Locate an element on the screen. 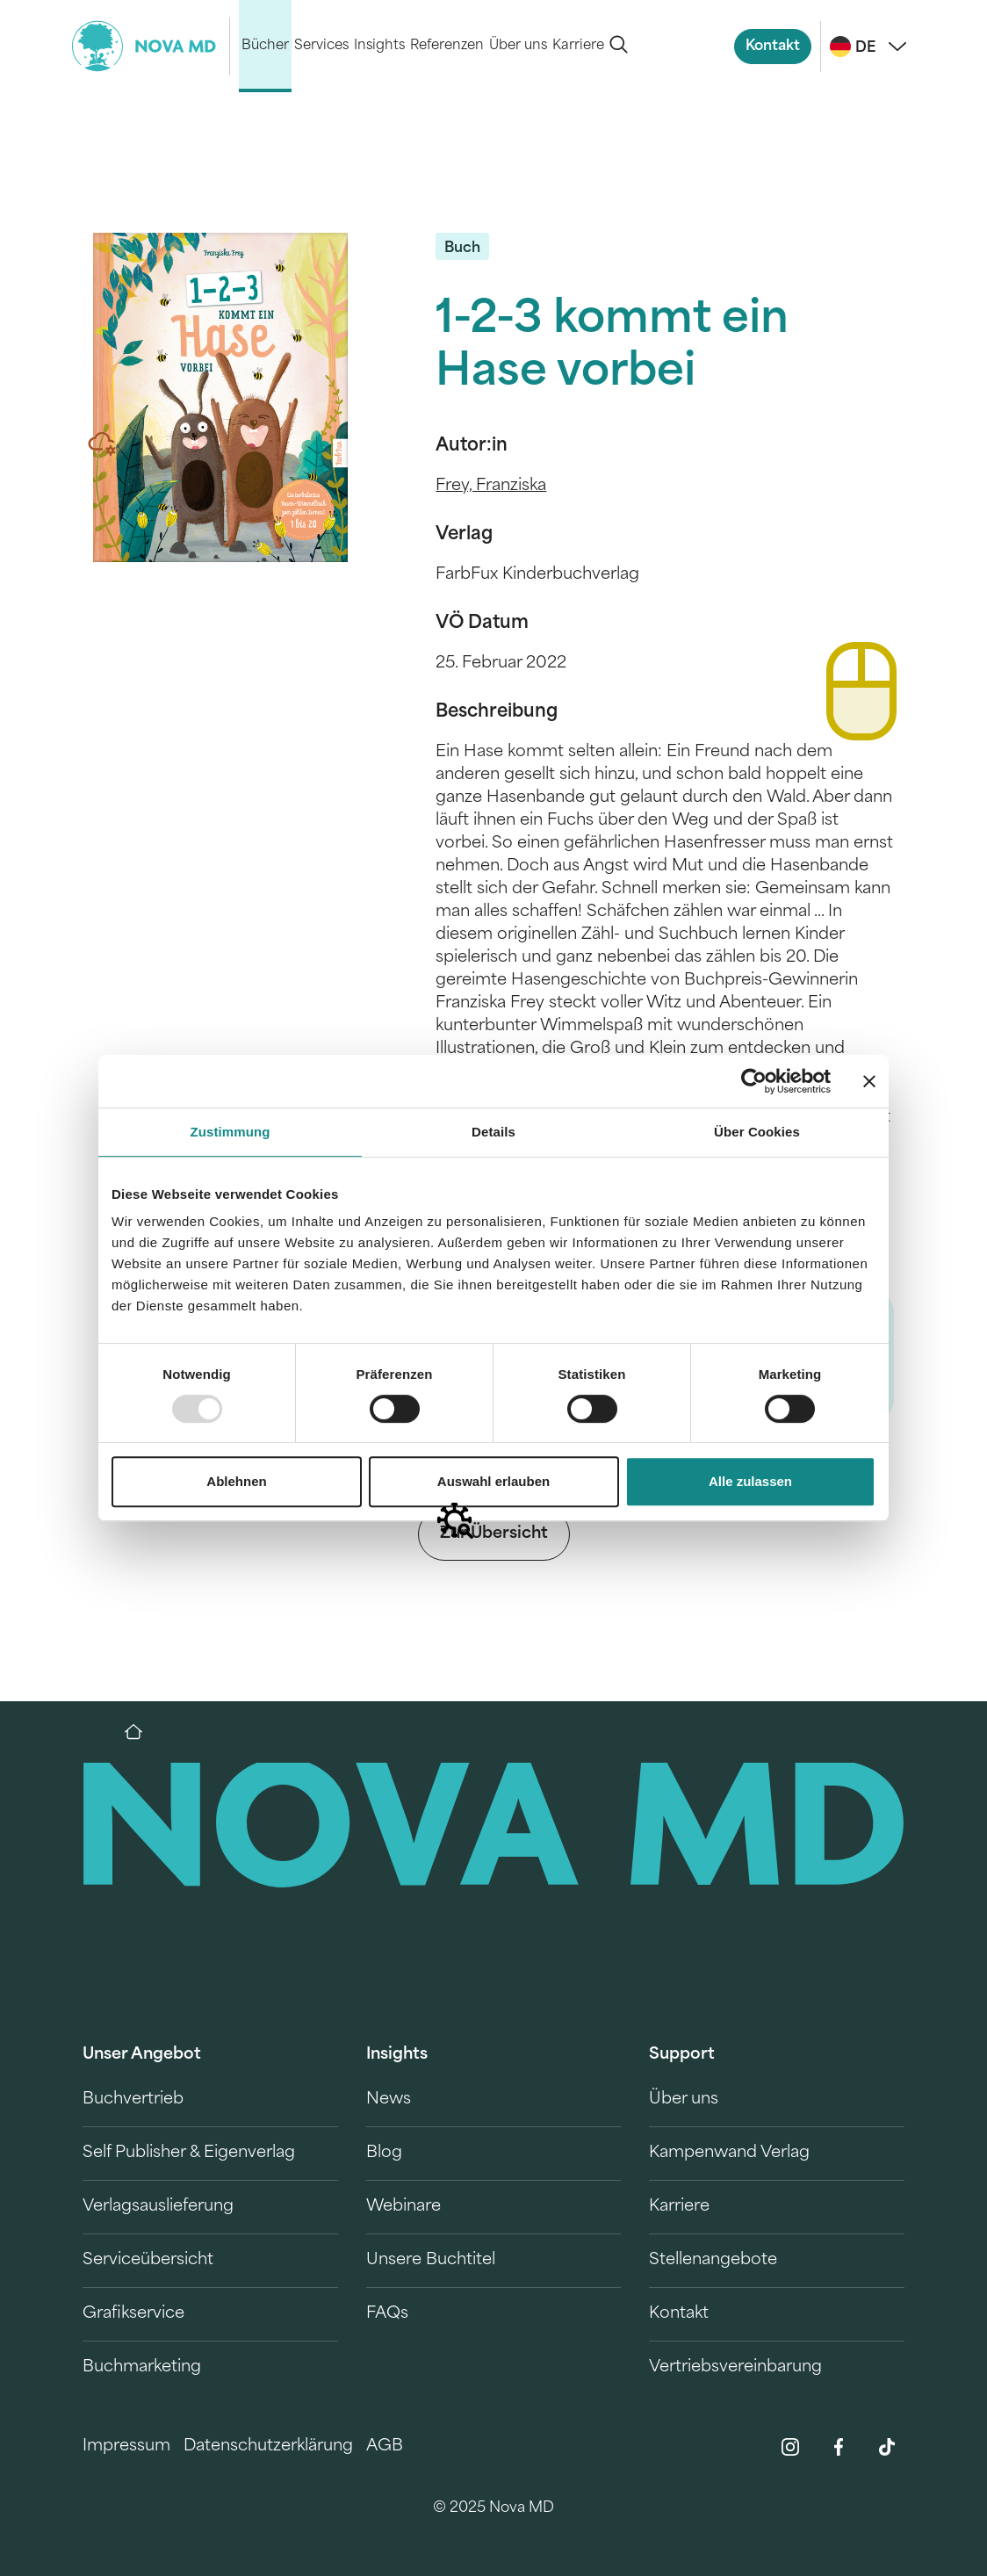 This screenshot has width=987, height=2576. access cloud service settings is located at coordinates (102, 442).